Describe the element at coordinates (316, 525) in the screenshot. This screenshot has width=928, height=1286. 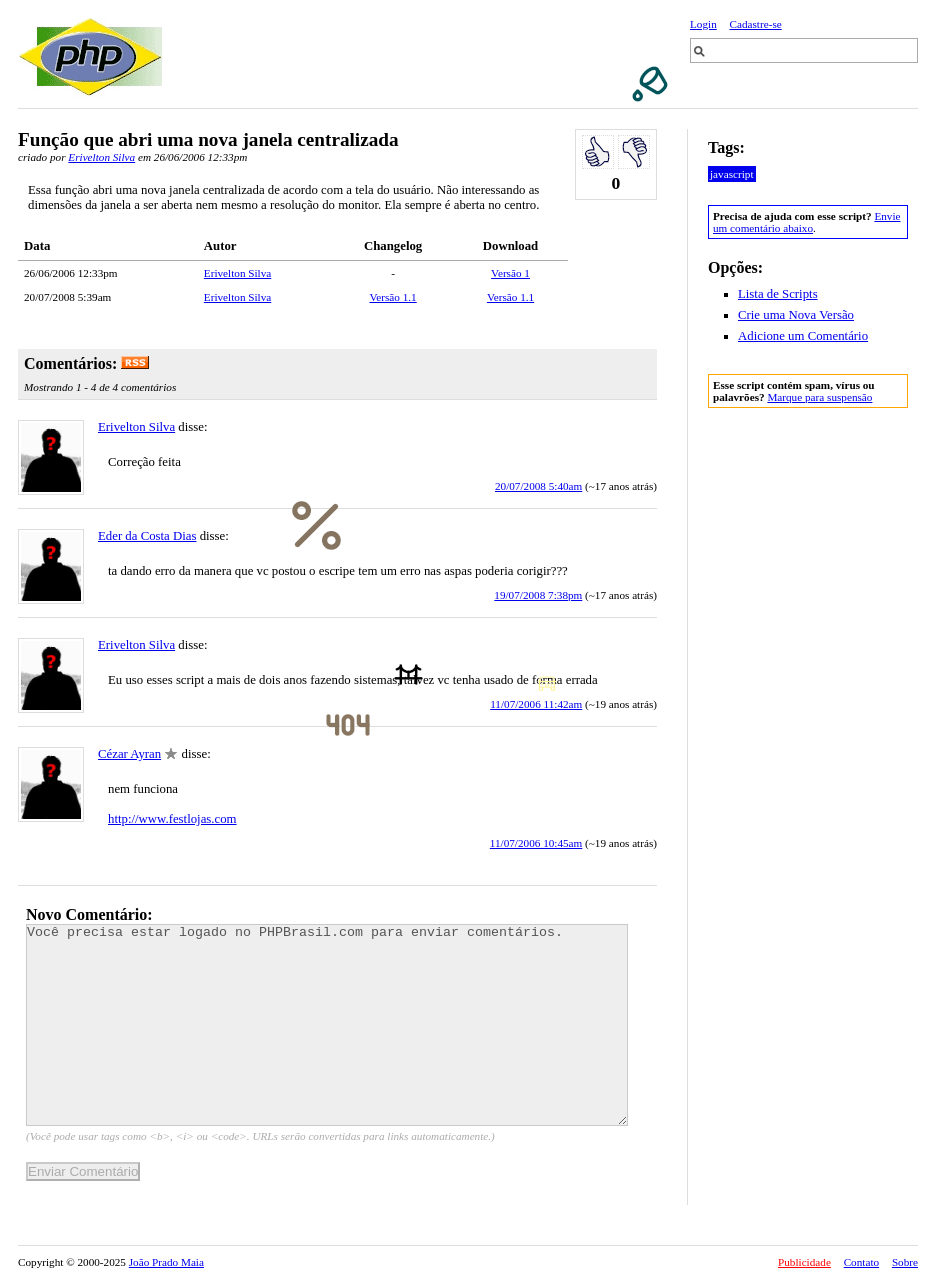
I see `view discount or promotional offer` at that location.